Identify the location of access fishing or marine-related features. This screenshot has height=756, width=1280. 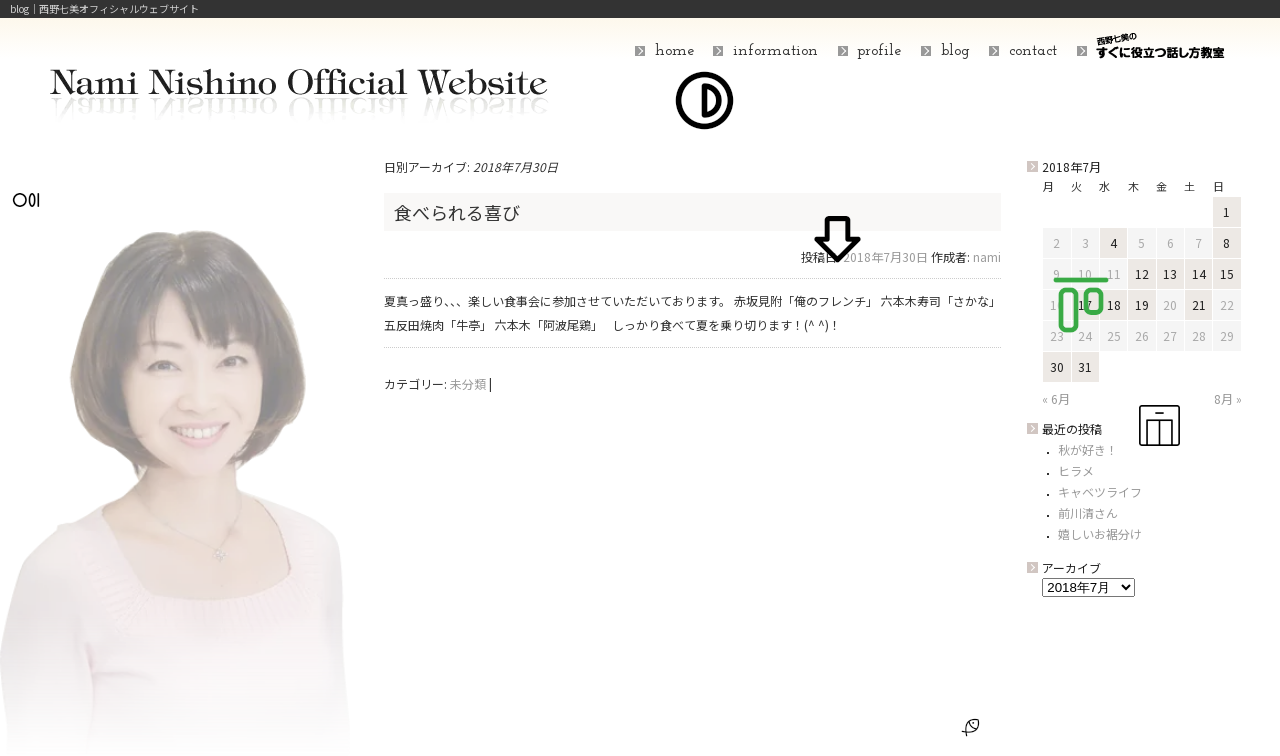
(971, 727).